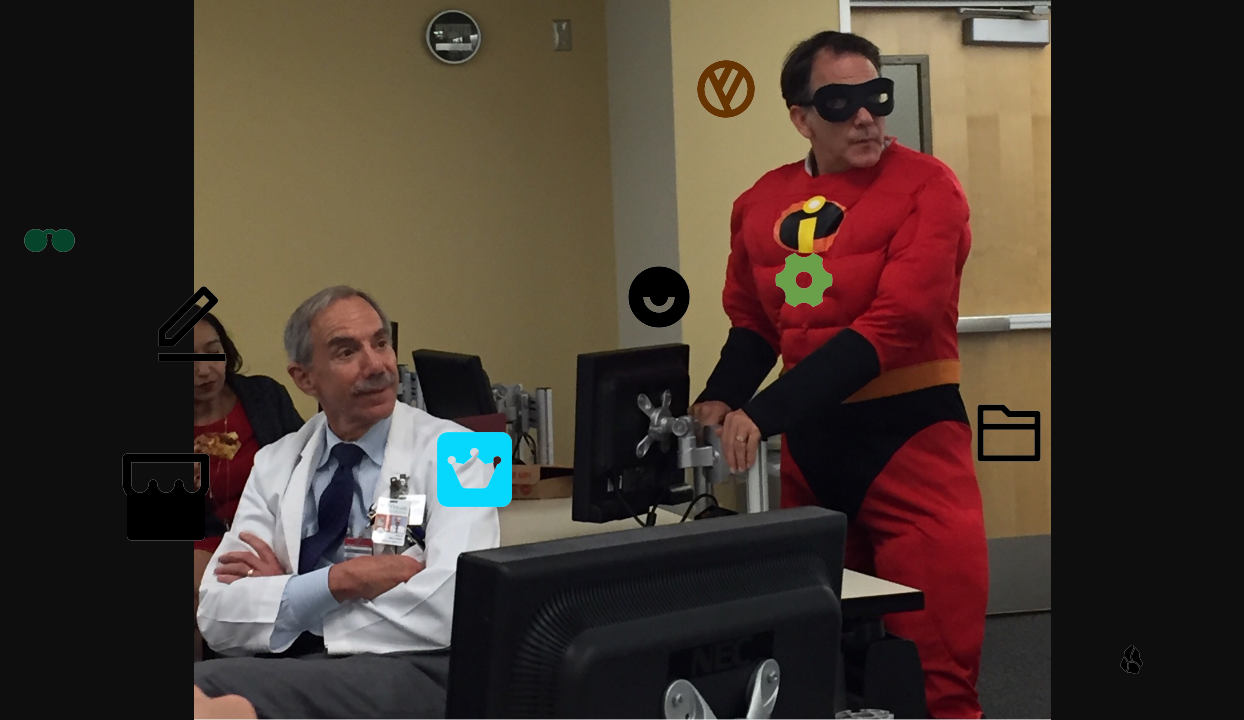 This screenshot has height=720, width=1244. What do you see at coordinates (804, 280) in the screenshot?
I see `open settings menu` at bounding box center [804, 280].